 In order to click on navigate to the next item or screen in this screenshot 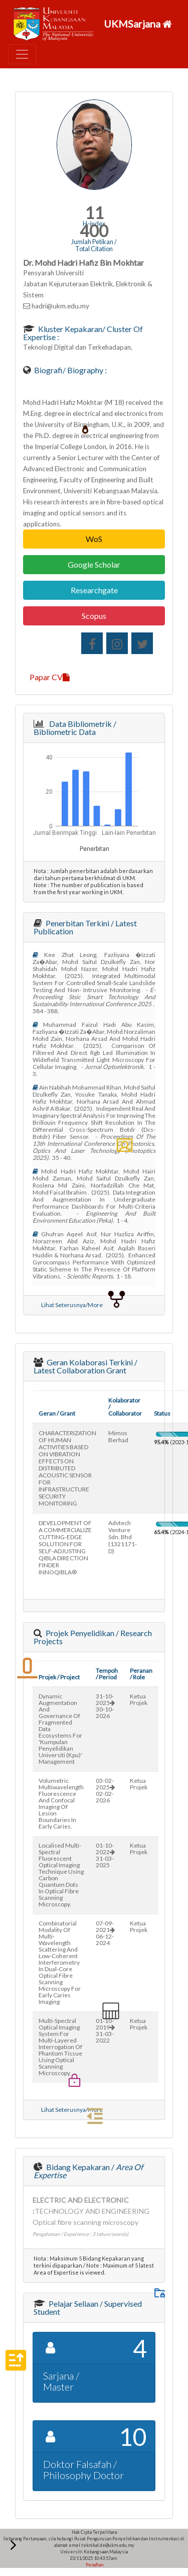, I will do `click(13, 2545)`.